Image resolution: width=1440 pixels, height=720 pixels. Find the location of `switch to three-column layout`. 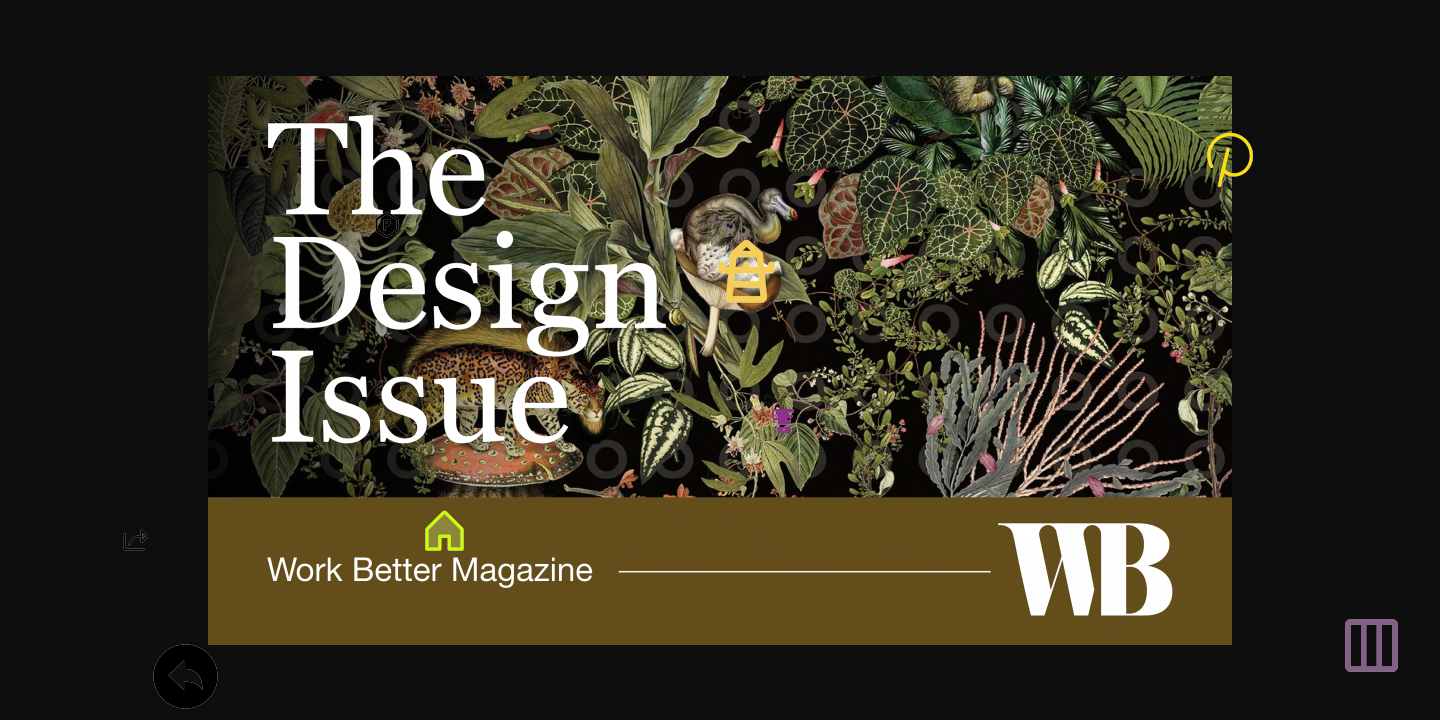

switch to three-column layout is located at coordinates (1371, 645).